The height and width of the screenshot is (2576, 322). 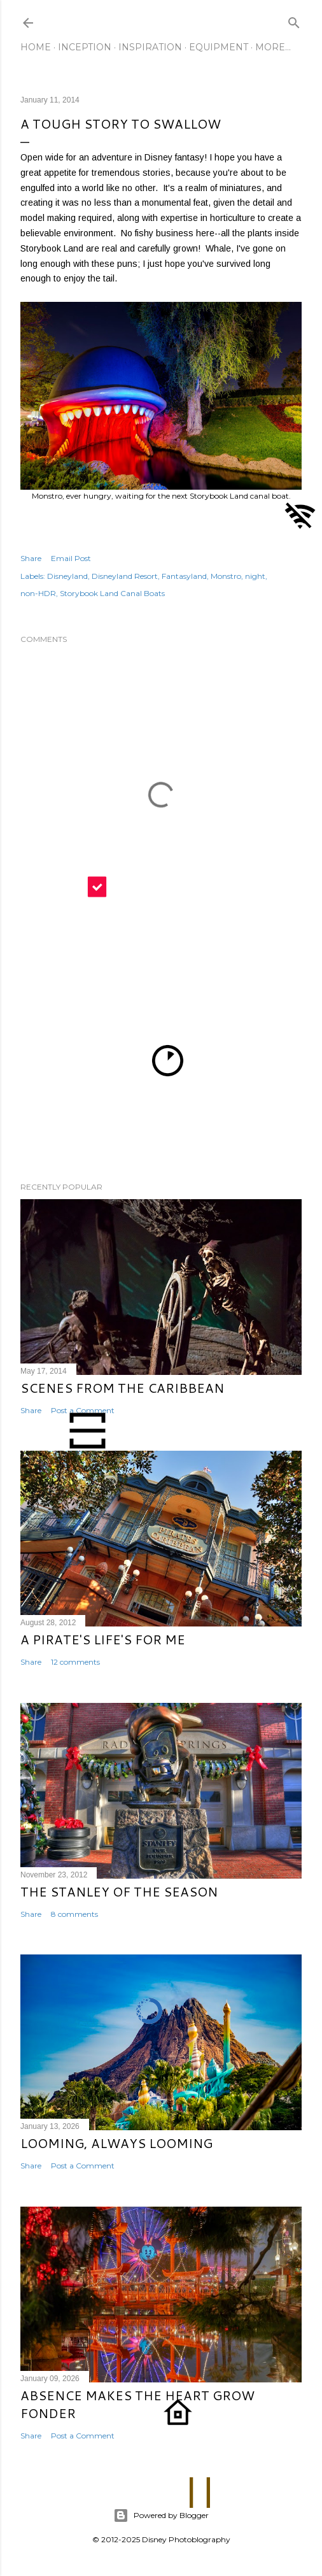 What do you see at coordinates (300, 516) in the screenshot?
I see `indicates no wifi connection available` at bounding box center [300, 516].